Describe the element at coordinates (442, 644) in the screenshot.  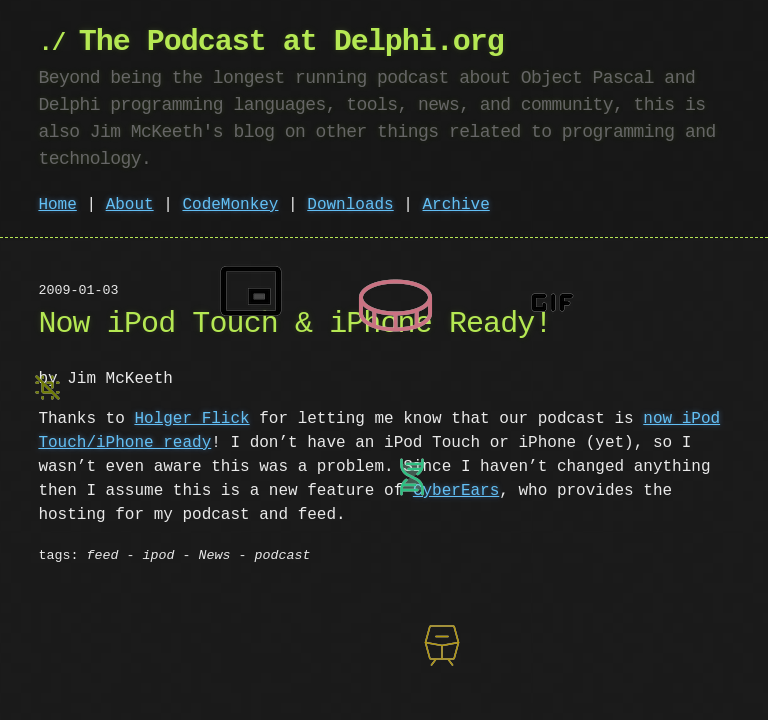
I see `view regional train schedules` at that location.